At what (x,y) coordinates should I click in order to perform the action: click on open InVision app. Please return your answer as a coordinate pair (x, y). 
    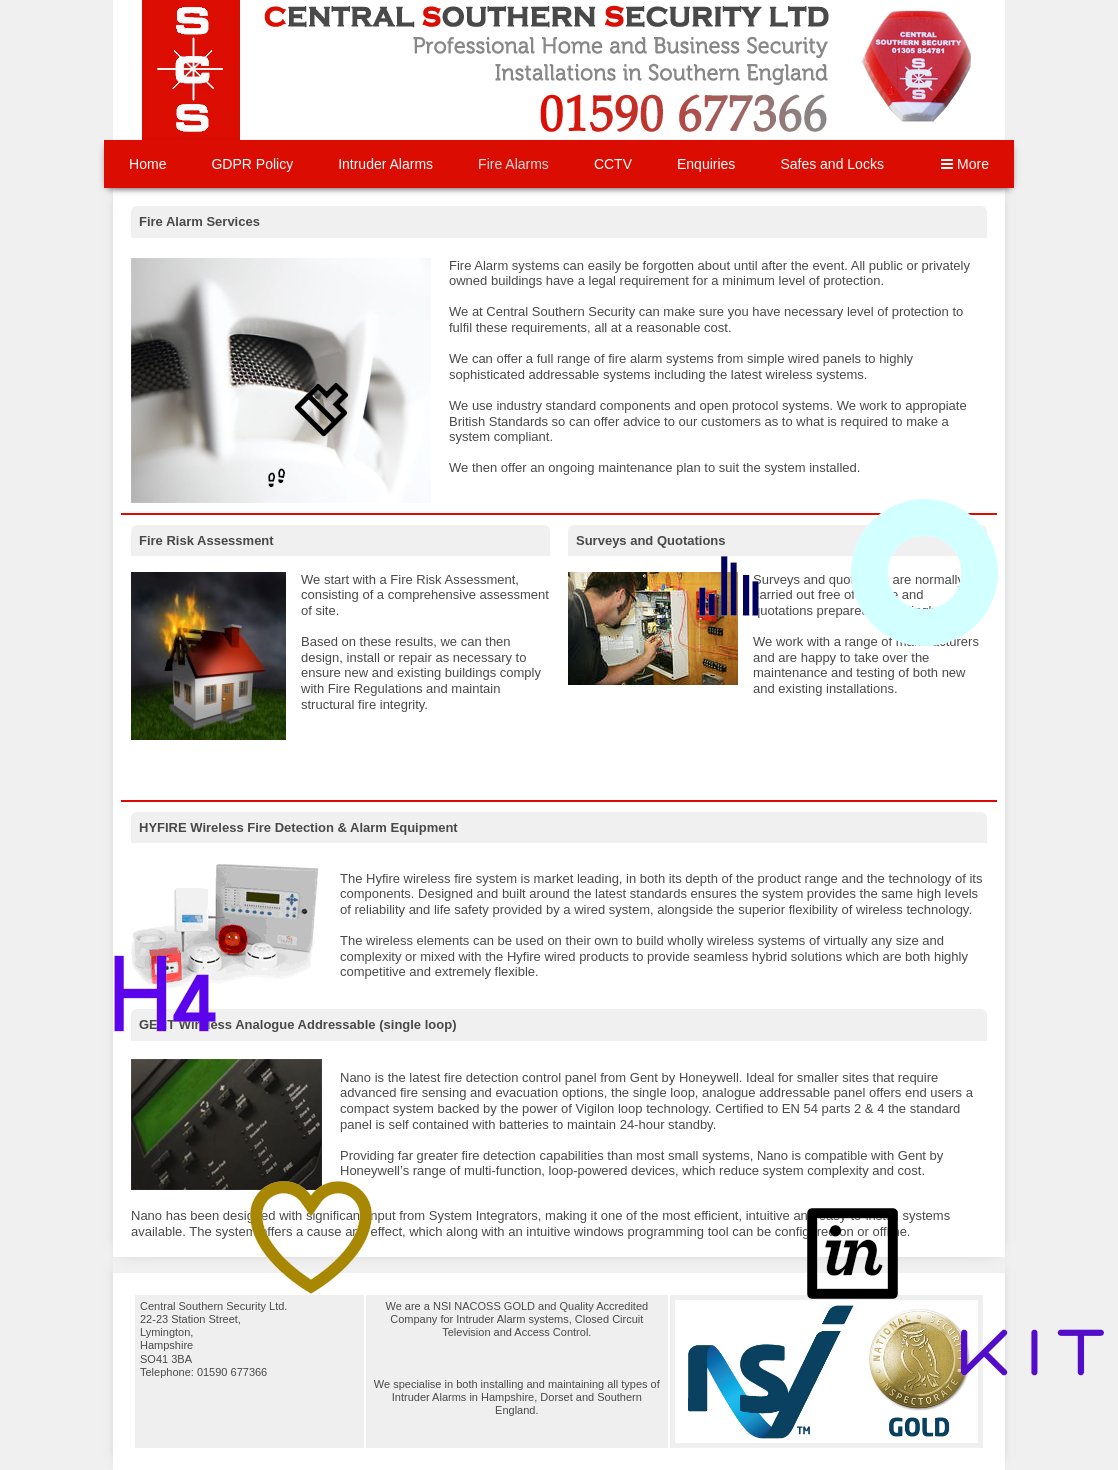
    Looking at the image, I should click on (852, 1253).